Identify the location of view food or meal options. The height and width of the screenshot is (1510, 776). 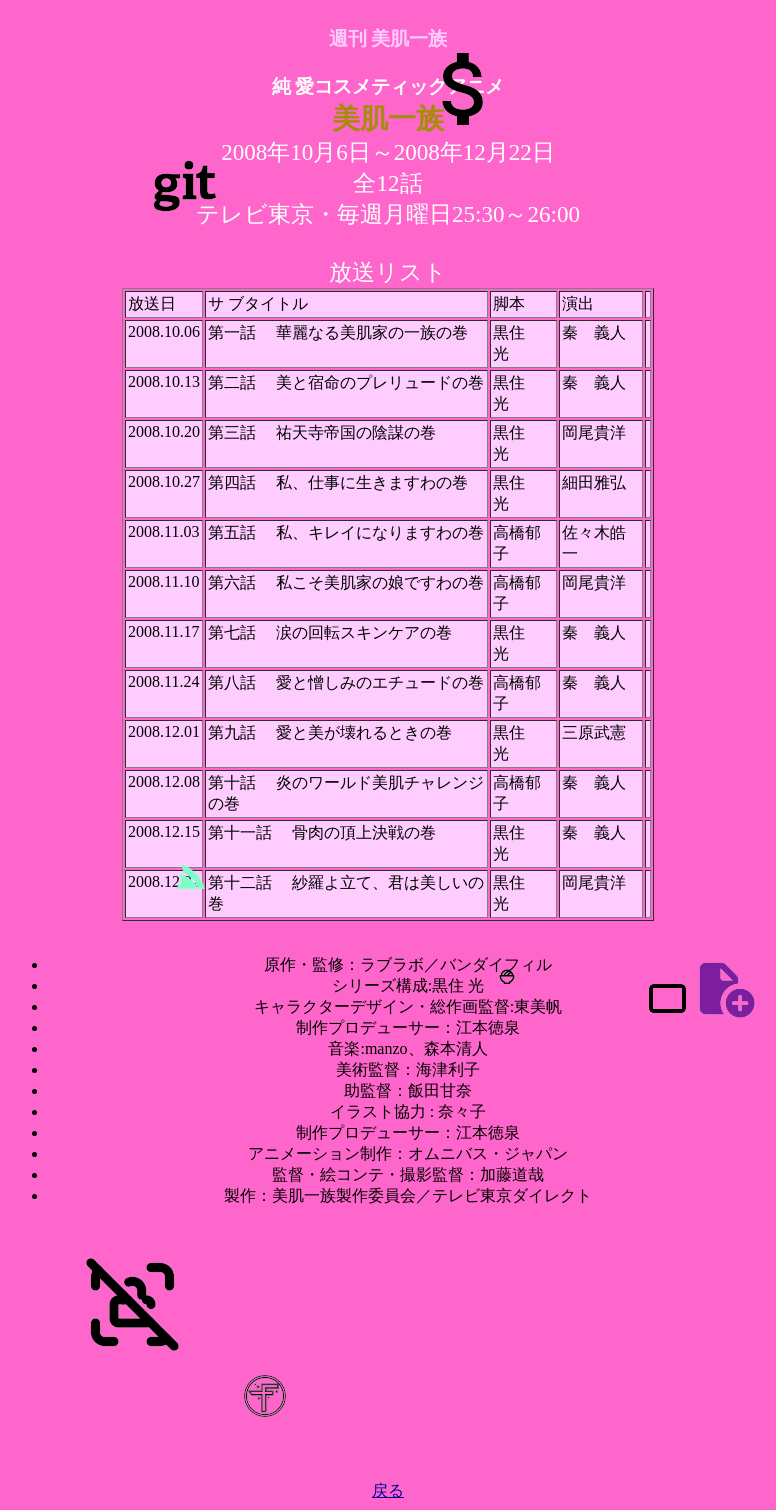
(507, 977).